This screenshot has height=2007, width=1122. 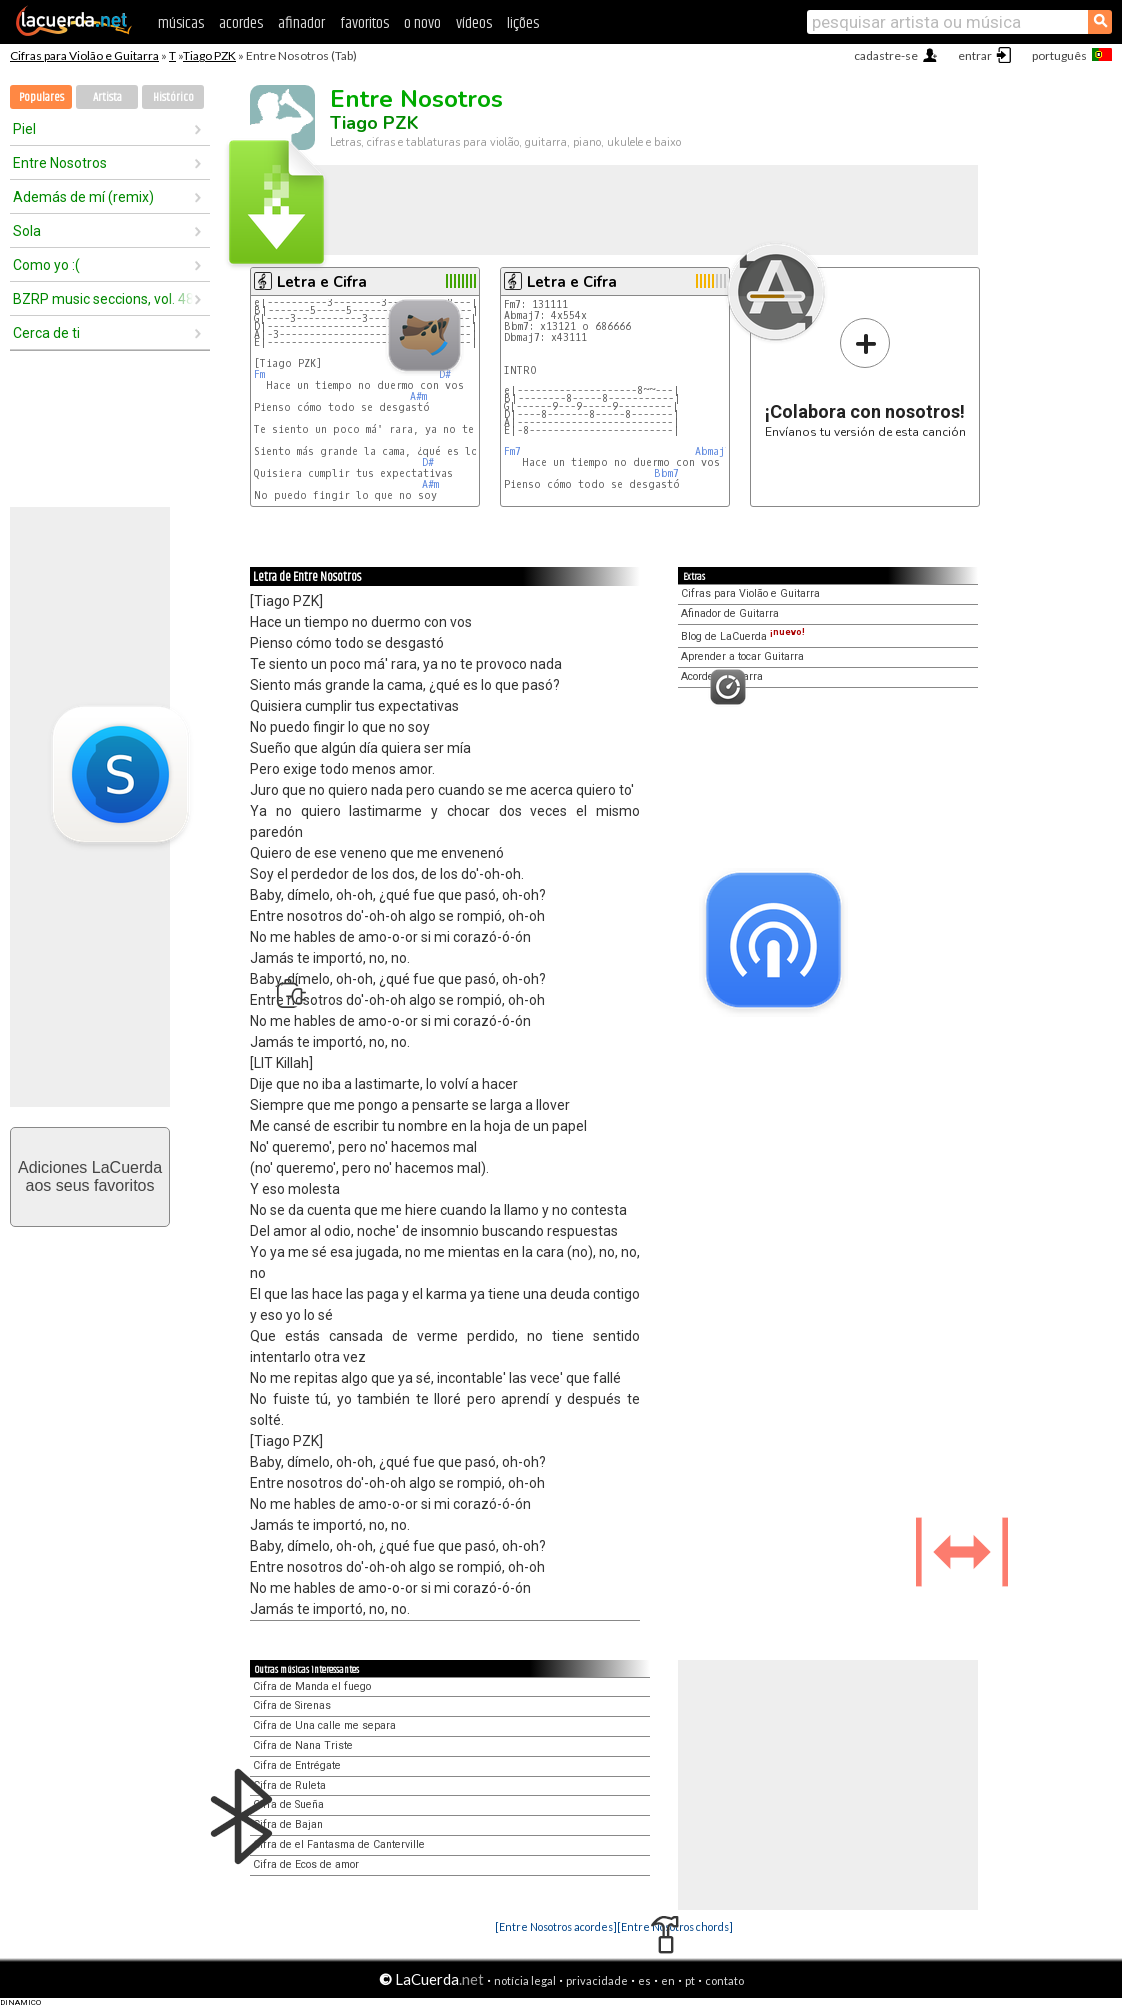 What do you see at coordinates (666, 1936) in the screenshot?
I see `access developer tools` at bounding box center [666, 1936].